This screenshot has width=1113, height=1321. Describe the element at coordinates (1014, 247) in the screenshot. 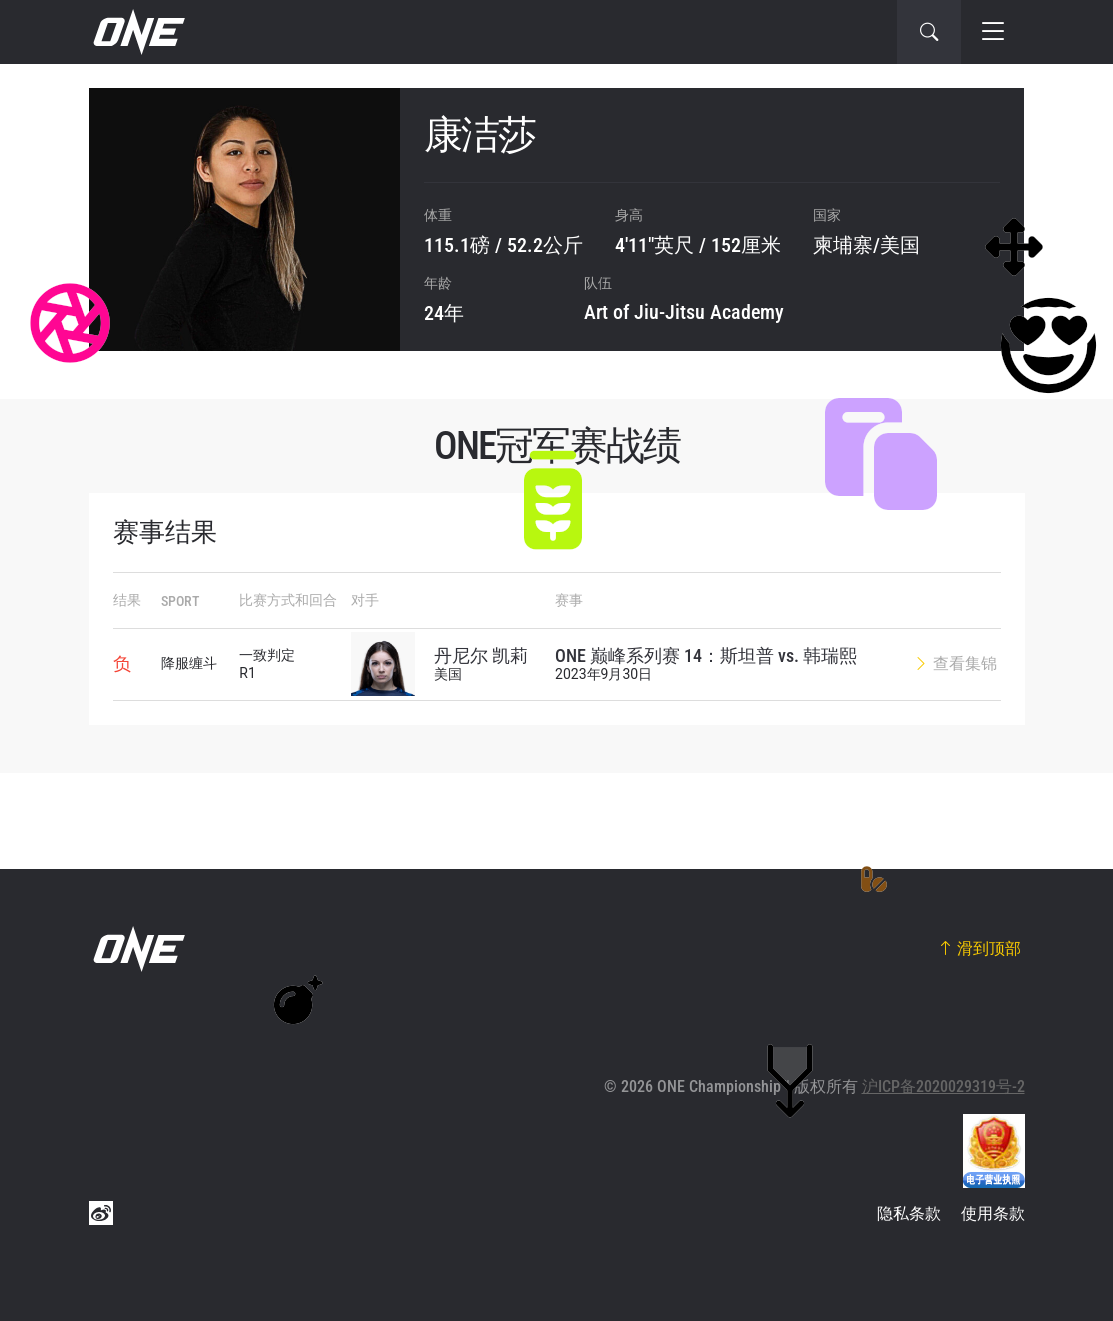

I see `move or drag an element freely` at that location.